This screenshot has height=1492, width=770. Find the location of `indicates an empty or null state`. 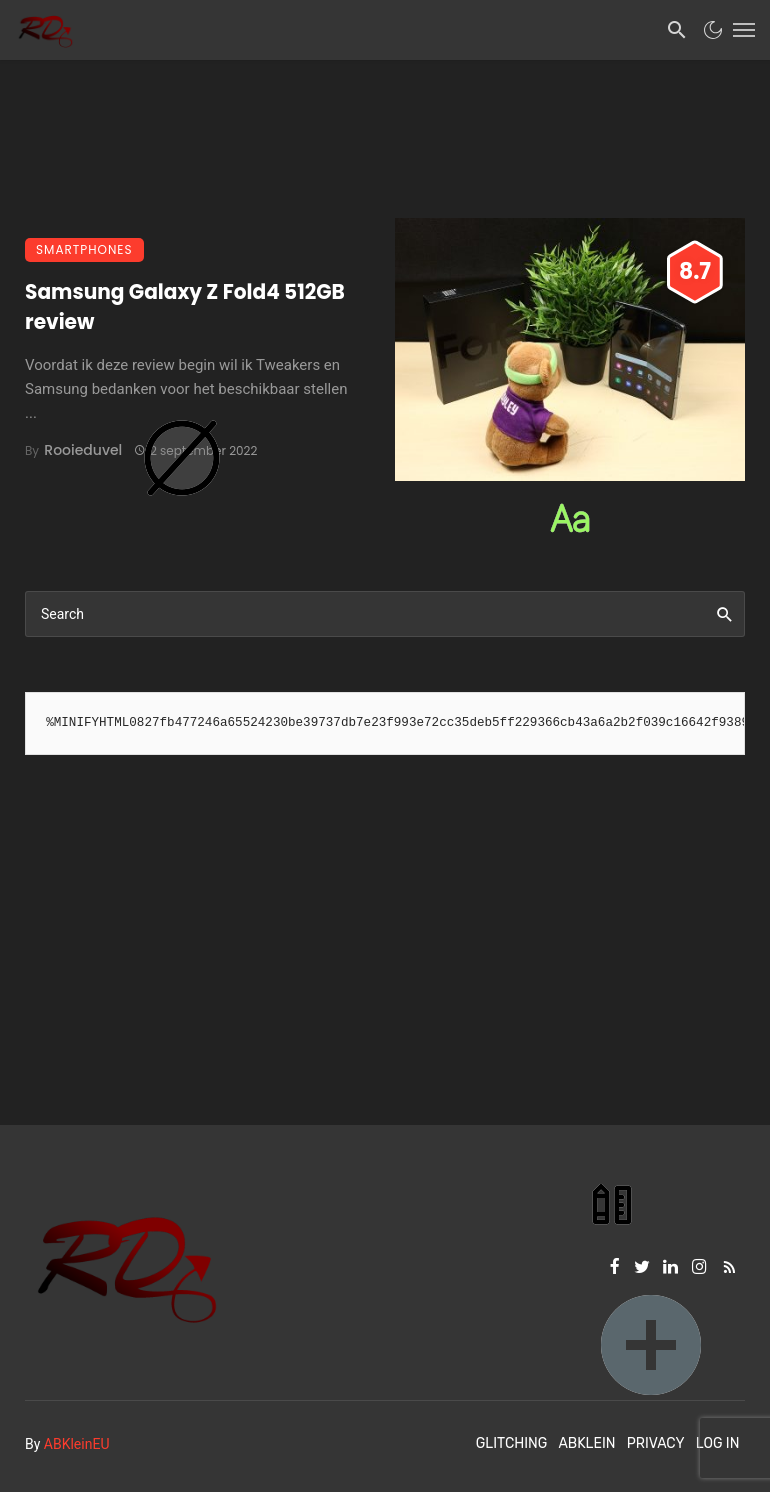

indicates an empty or null state is located at coordinates (182, 458).